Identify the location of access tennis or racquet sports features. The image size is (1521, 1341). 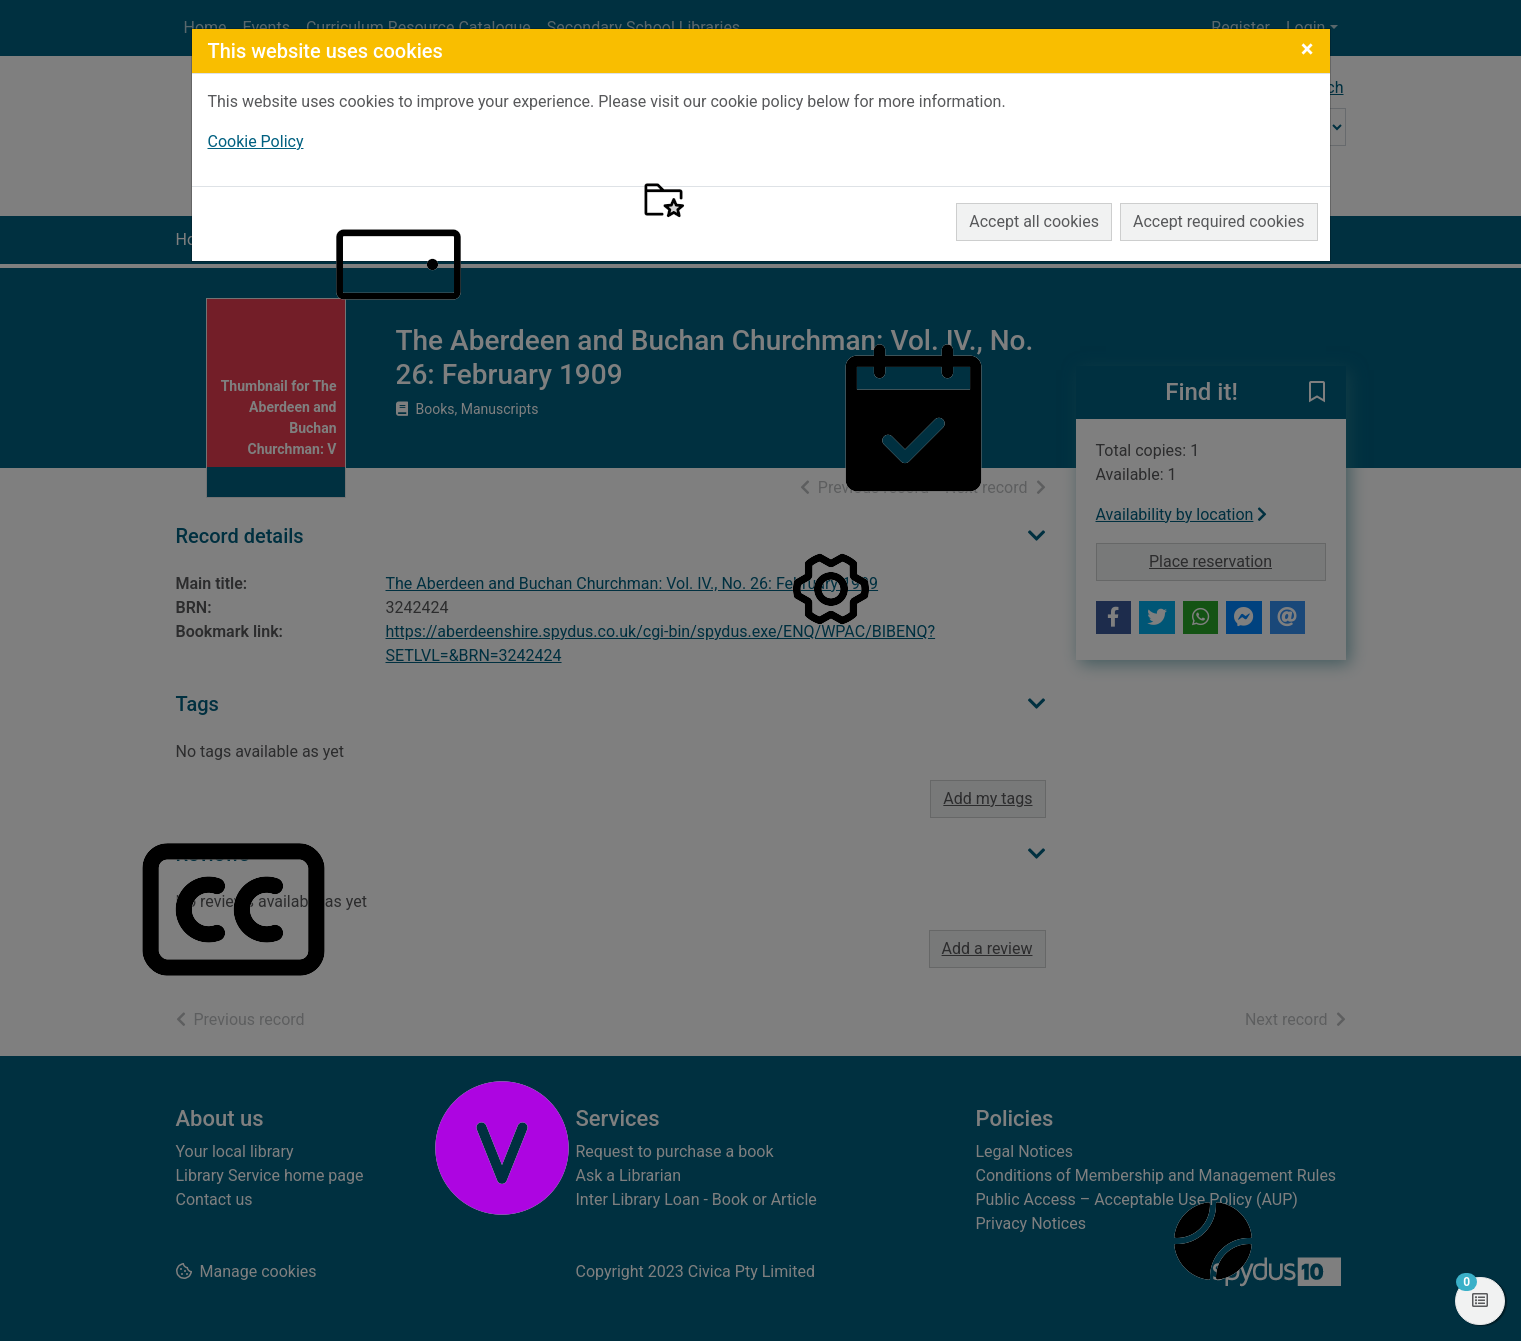
(1213, 1241).